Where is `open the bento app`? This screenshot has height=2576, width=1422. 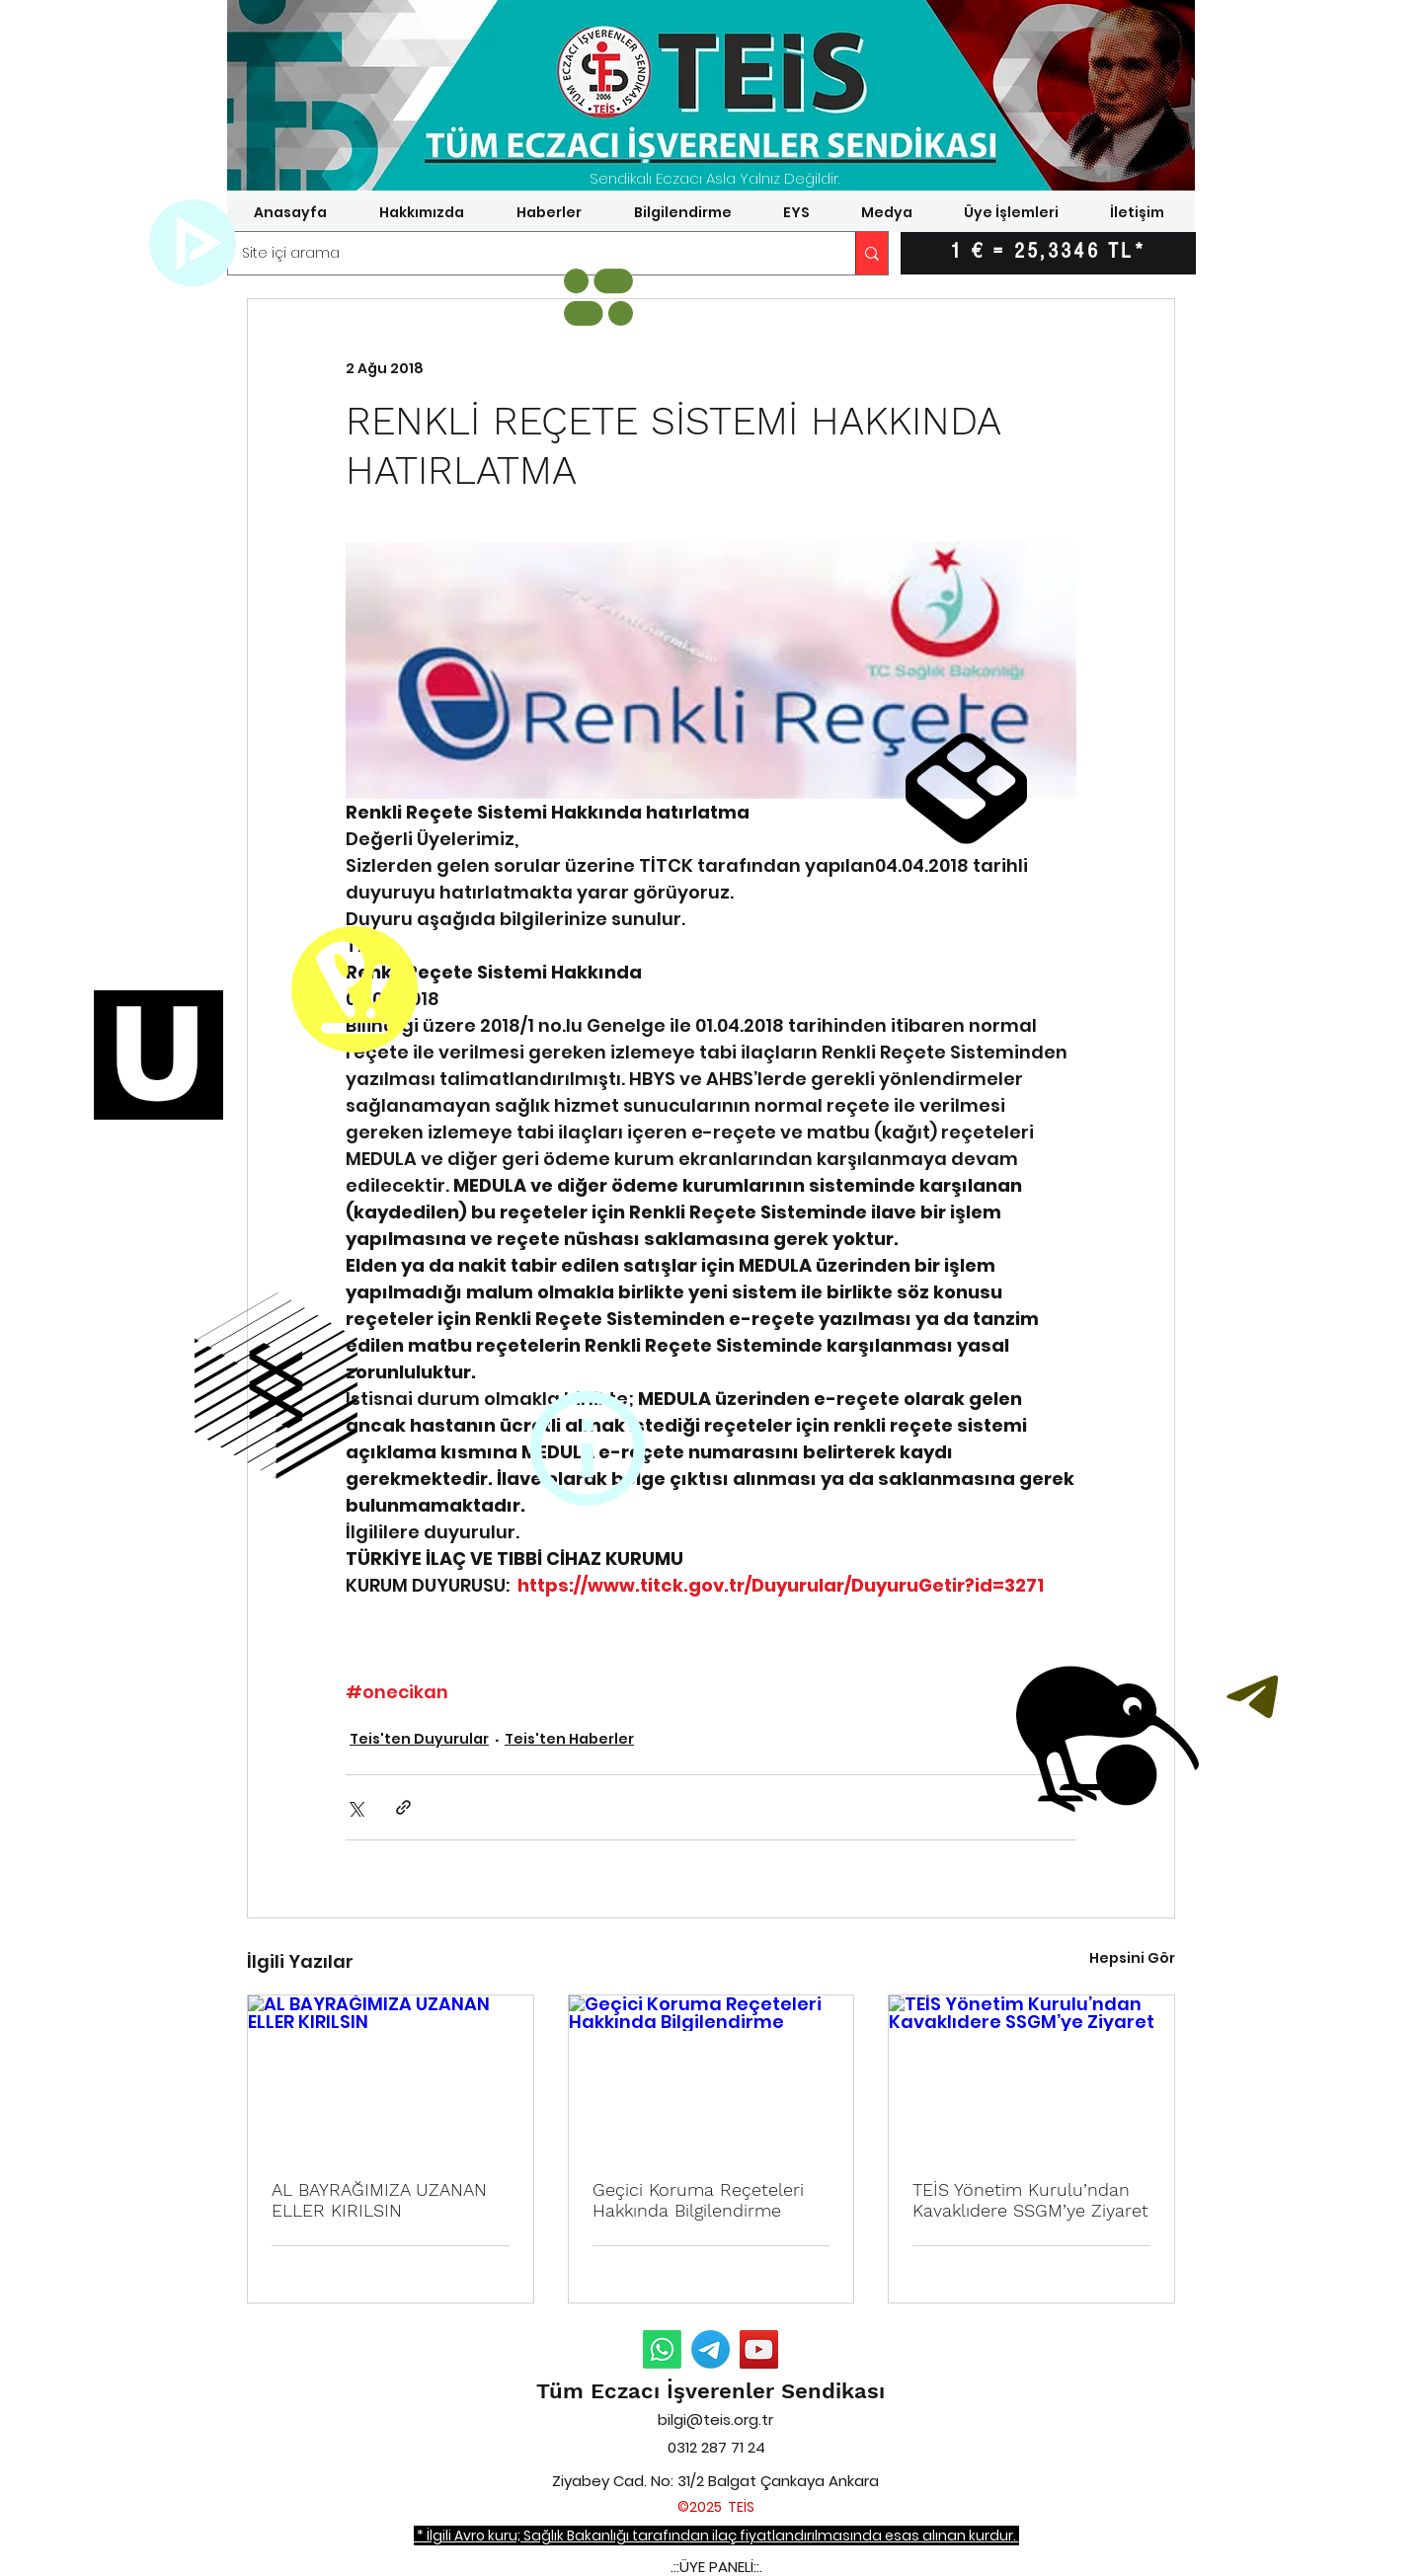
open the bento app is located at coordinates (966, 788).